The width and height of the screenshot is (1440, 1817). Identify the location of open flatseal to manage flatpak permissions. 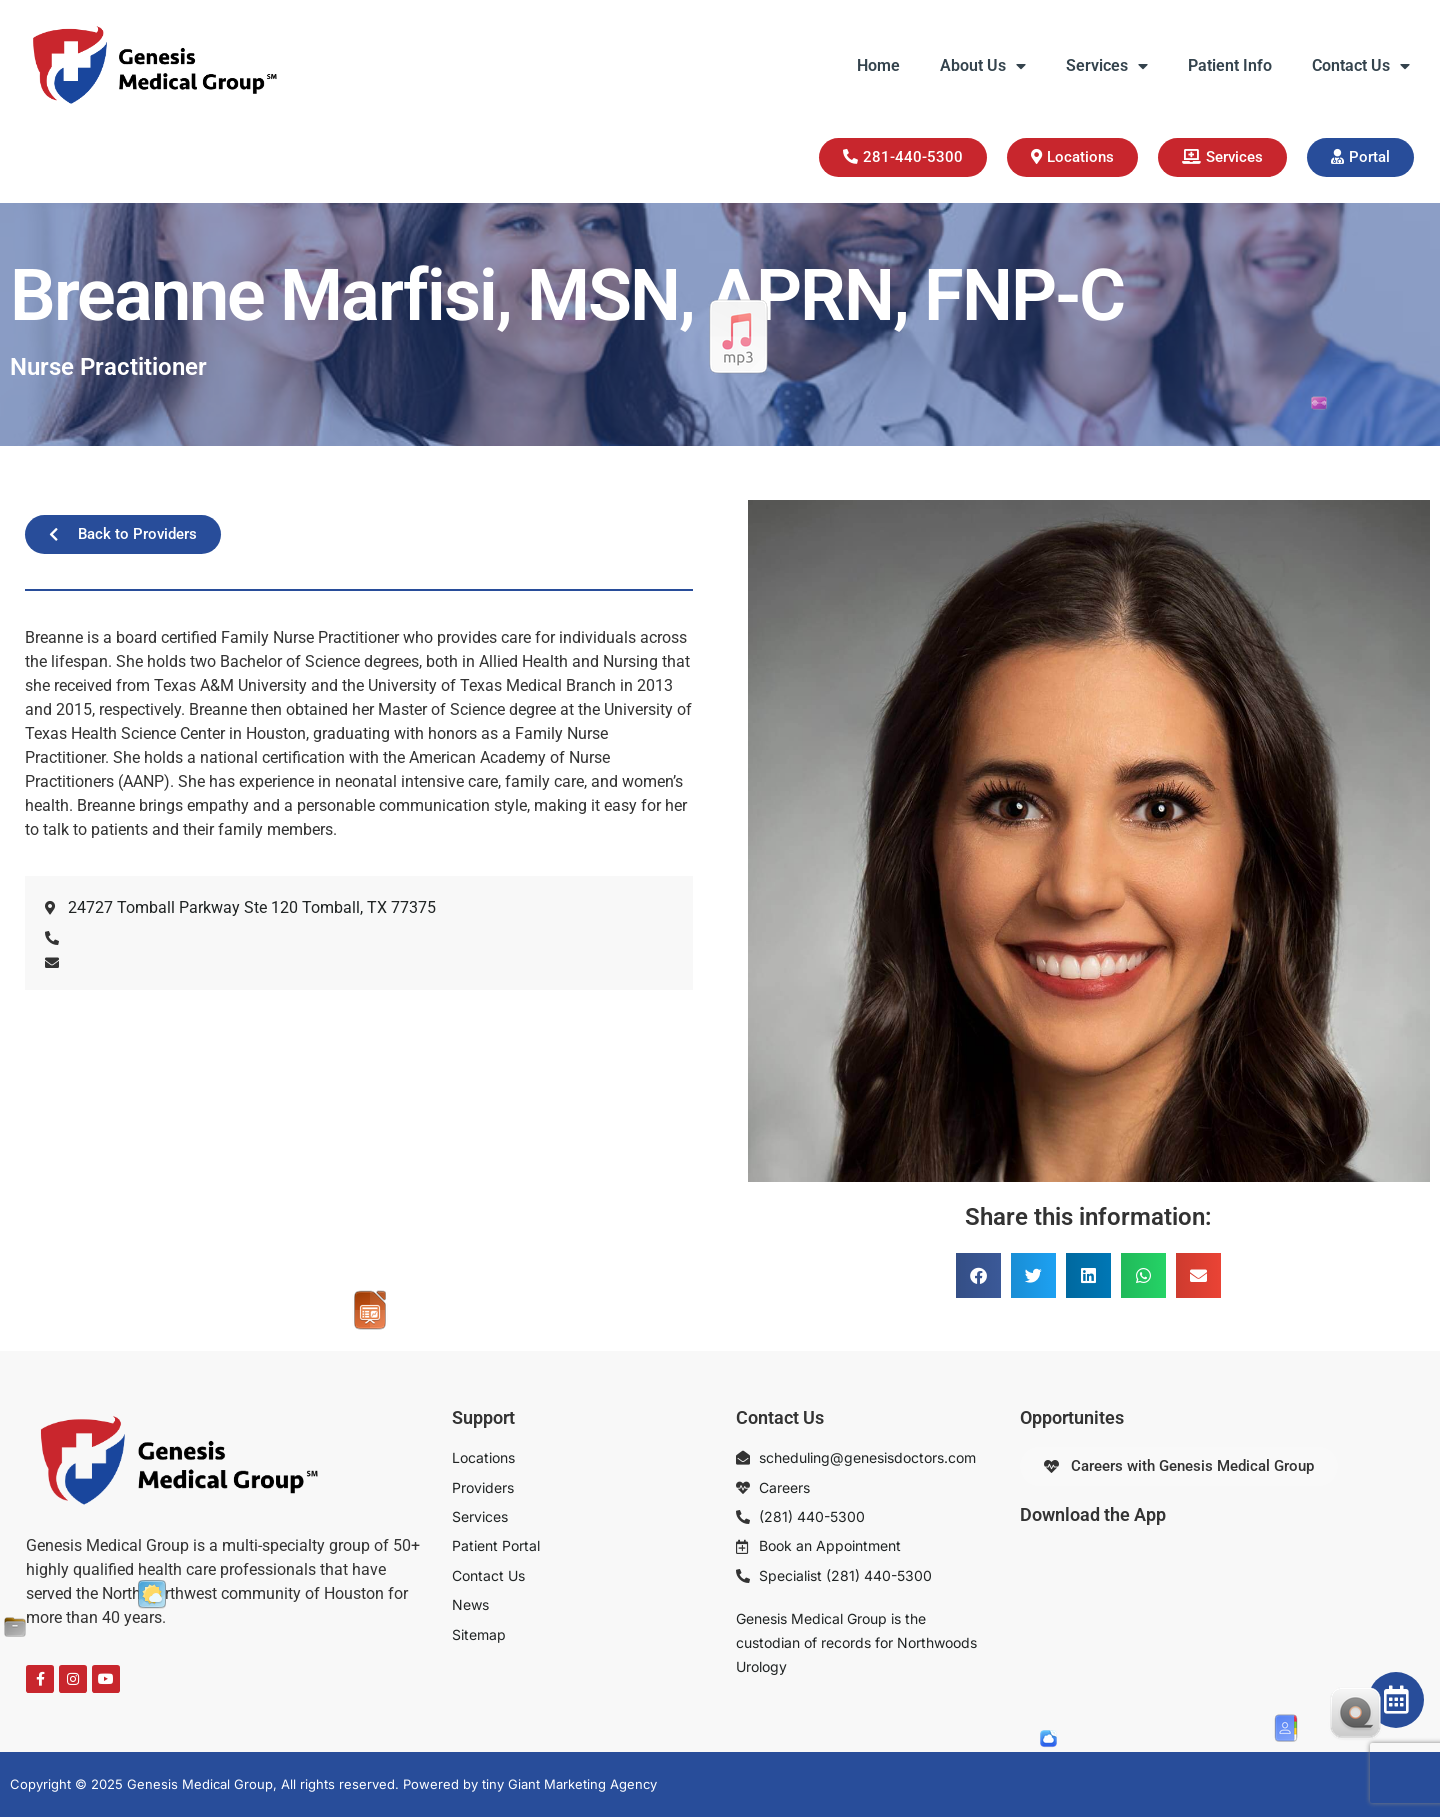
(1355, 1712).